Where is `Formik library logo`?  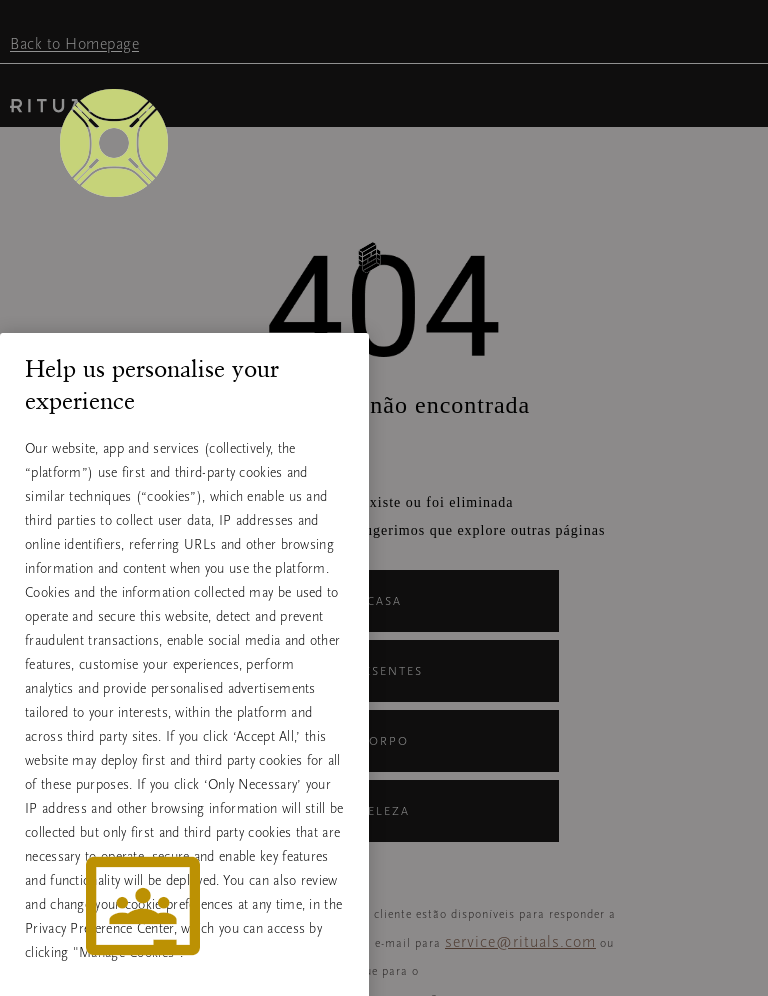
Formik library logo is located at coordinates (369, 257).